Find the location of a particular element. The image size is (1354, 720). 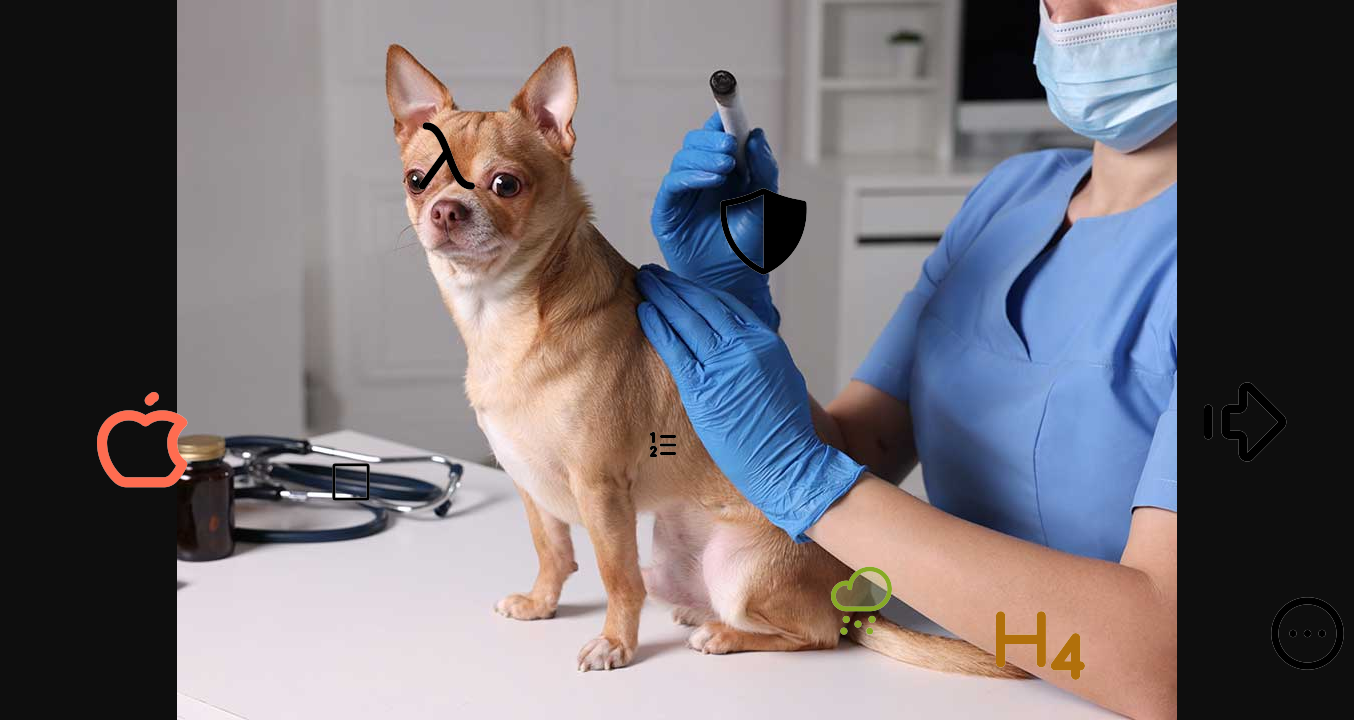

skip to end or jump forward is located at coordinates (1243, 422).